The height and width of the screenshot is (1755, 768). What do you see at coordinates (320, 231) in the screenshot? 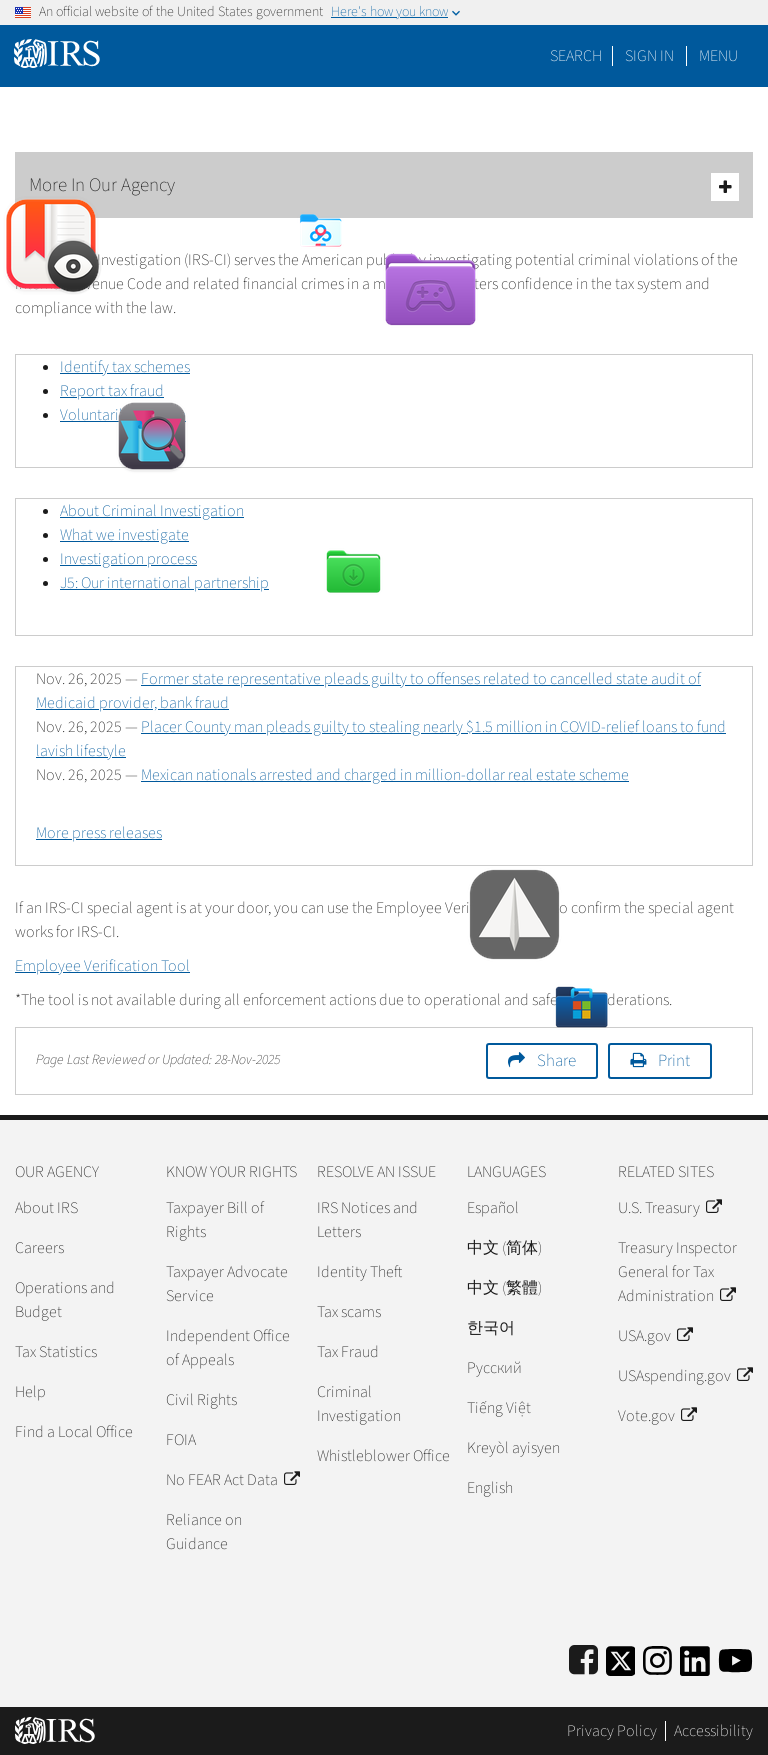
I see `open Baidu Netdisk cloud storage folder` at bounding box center [320, 231].